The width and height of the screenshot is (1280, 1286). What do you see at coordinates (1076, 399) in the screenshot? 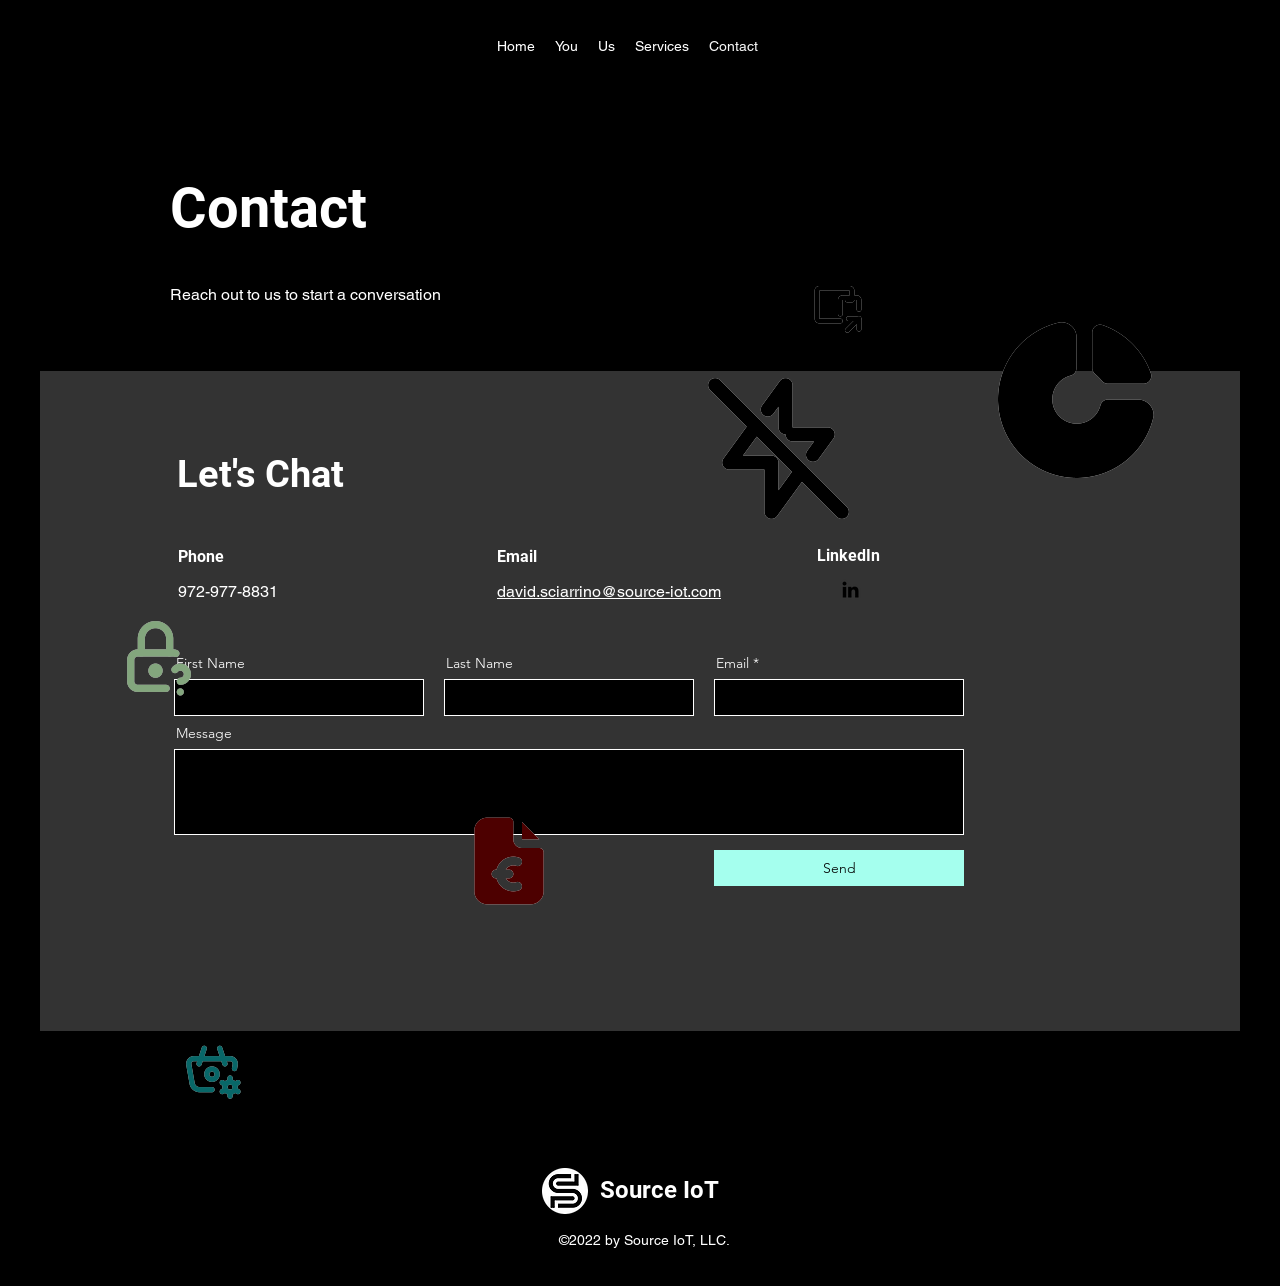
I see `view analytics or statistics breakdown` at bounding box center [1076, 399].